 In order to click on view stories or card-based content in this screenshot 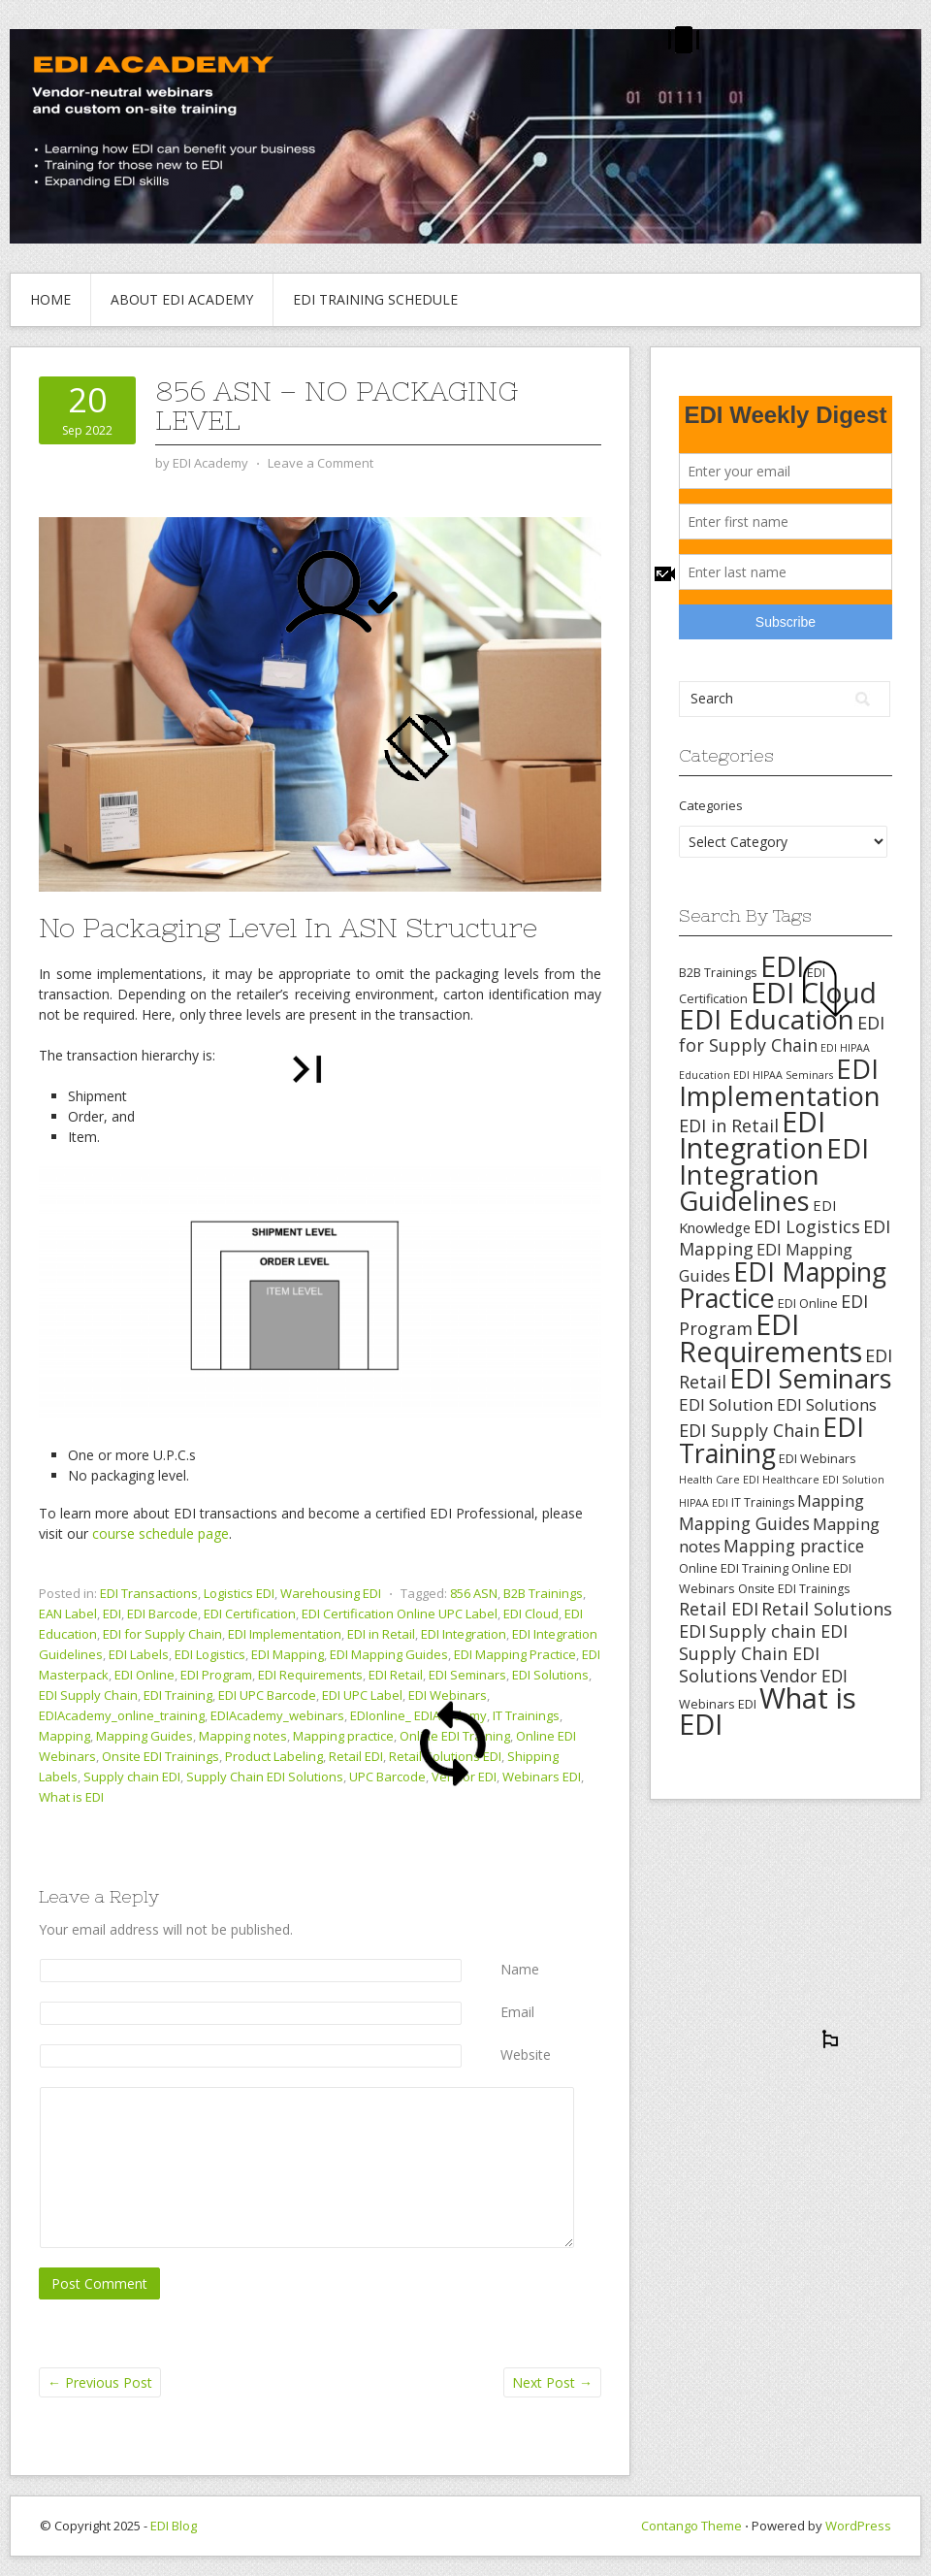, I will do `click(684, 41)`.